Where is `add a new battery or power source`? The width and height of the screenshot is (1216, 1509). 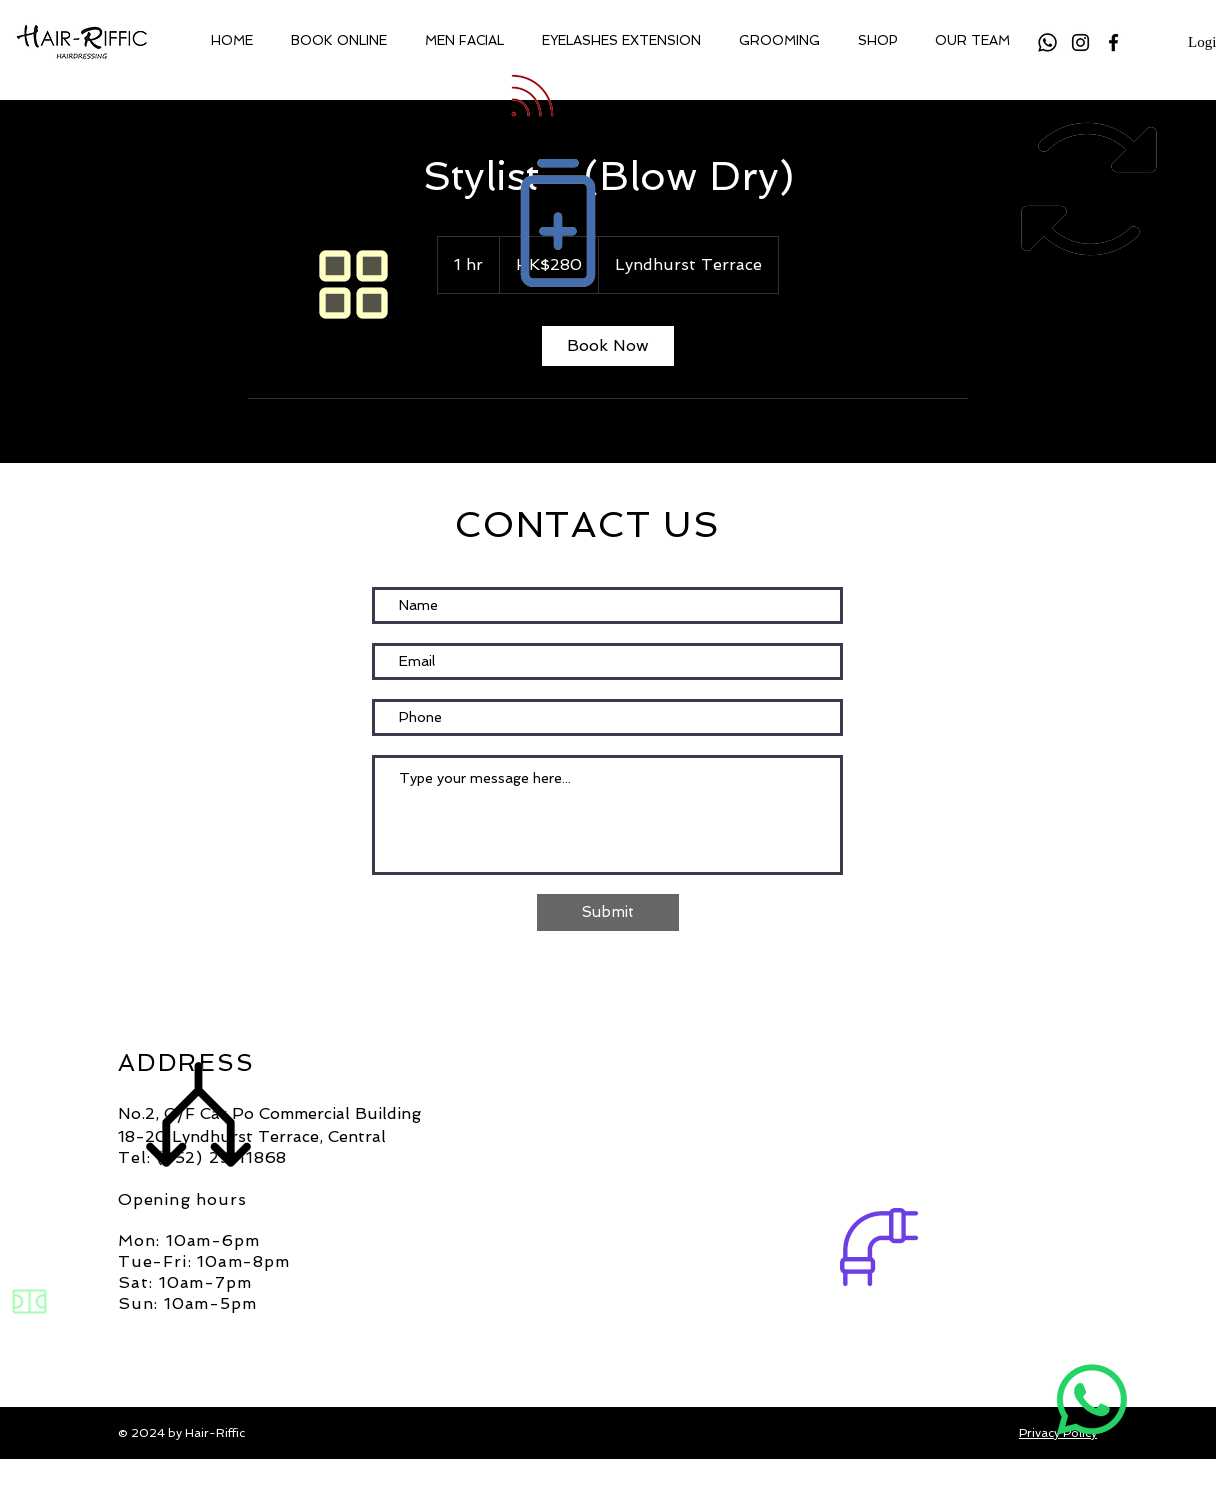 add a new battery or power source is located at coordinates (558, 225).